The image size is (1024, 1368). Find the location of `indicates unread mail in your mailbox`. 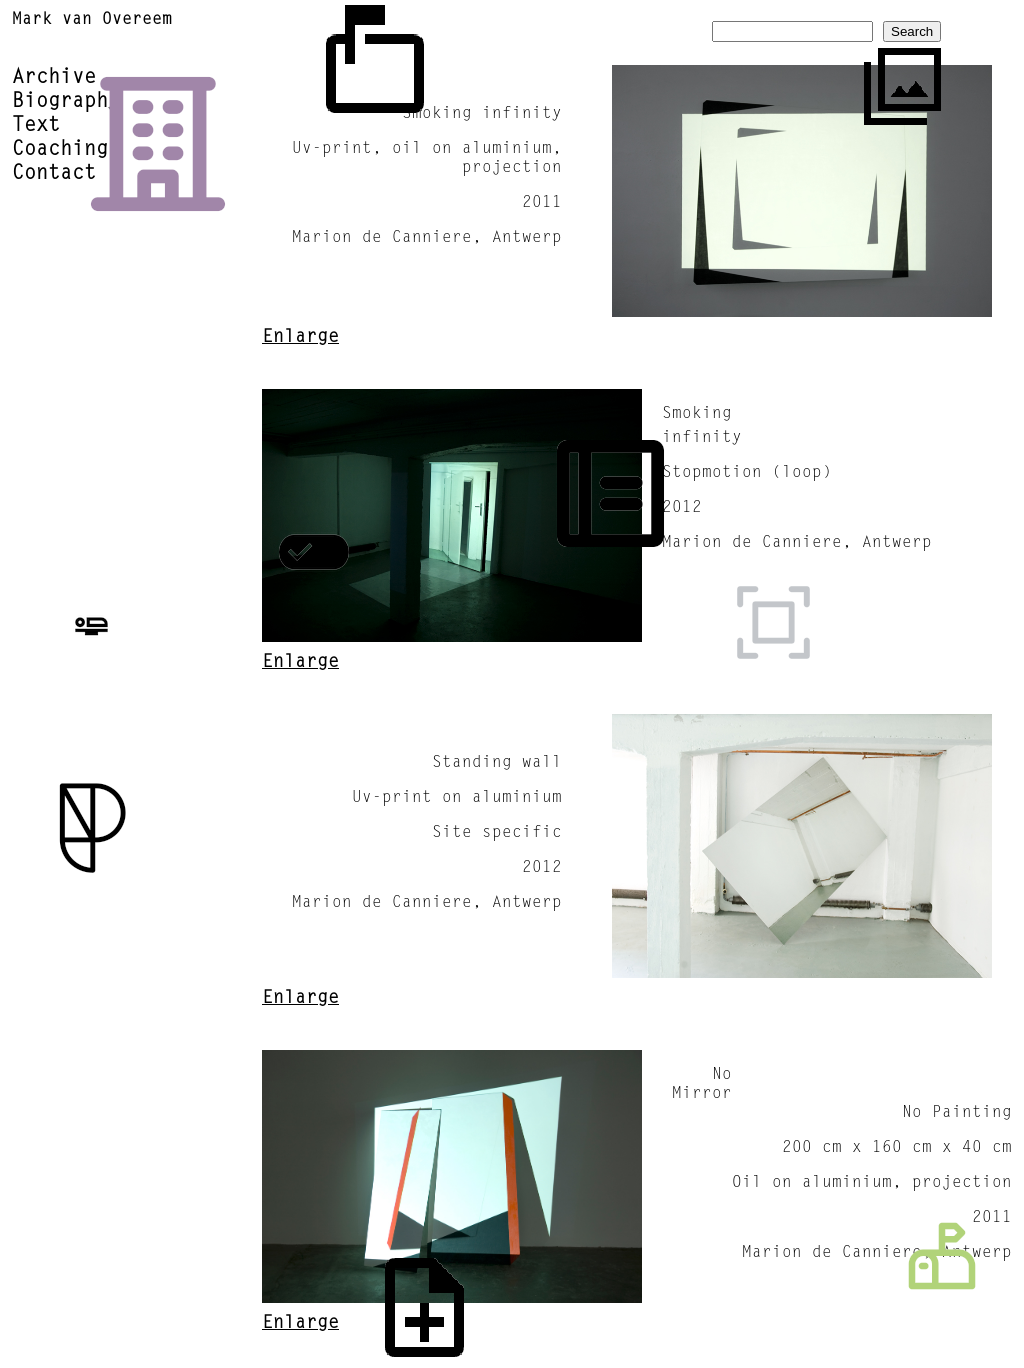

indicates unread mail in your mailbox is located at coordinates (375, 64).